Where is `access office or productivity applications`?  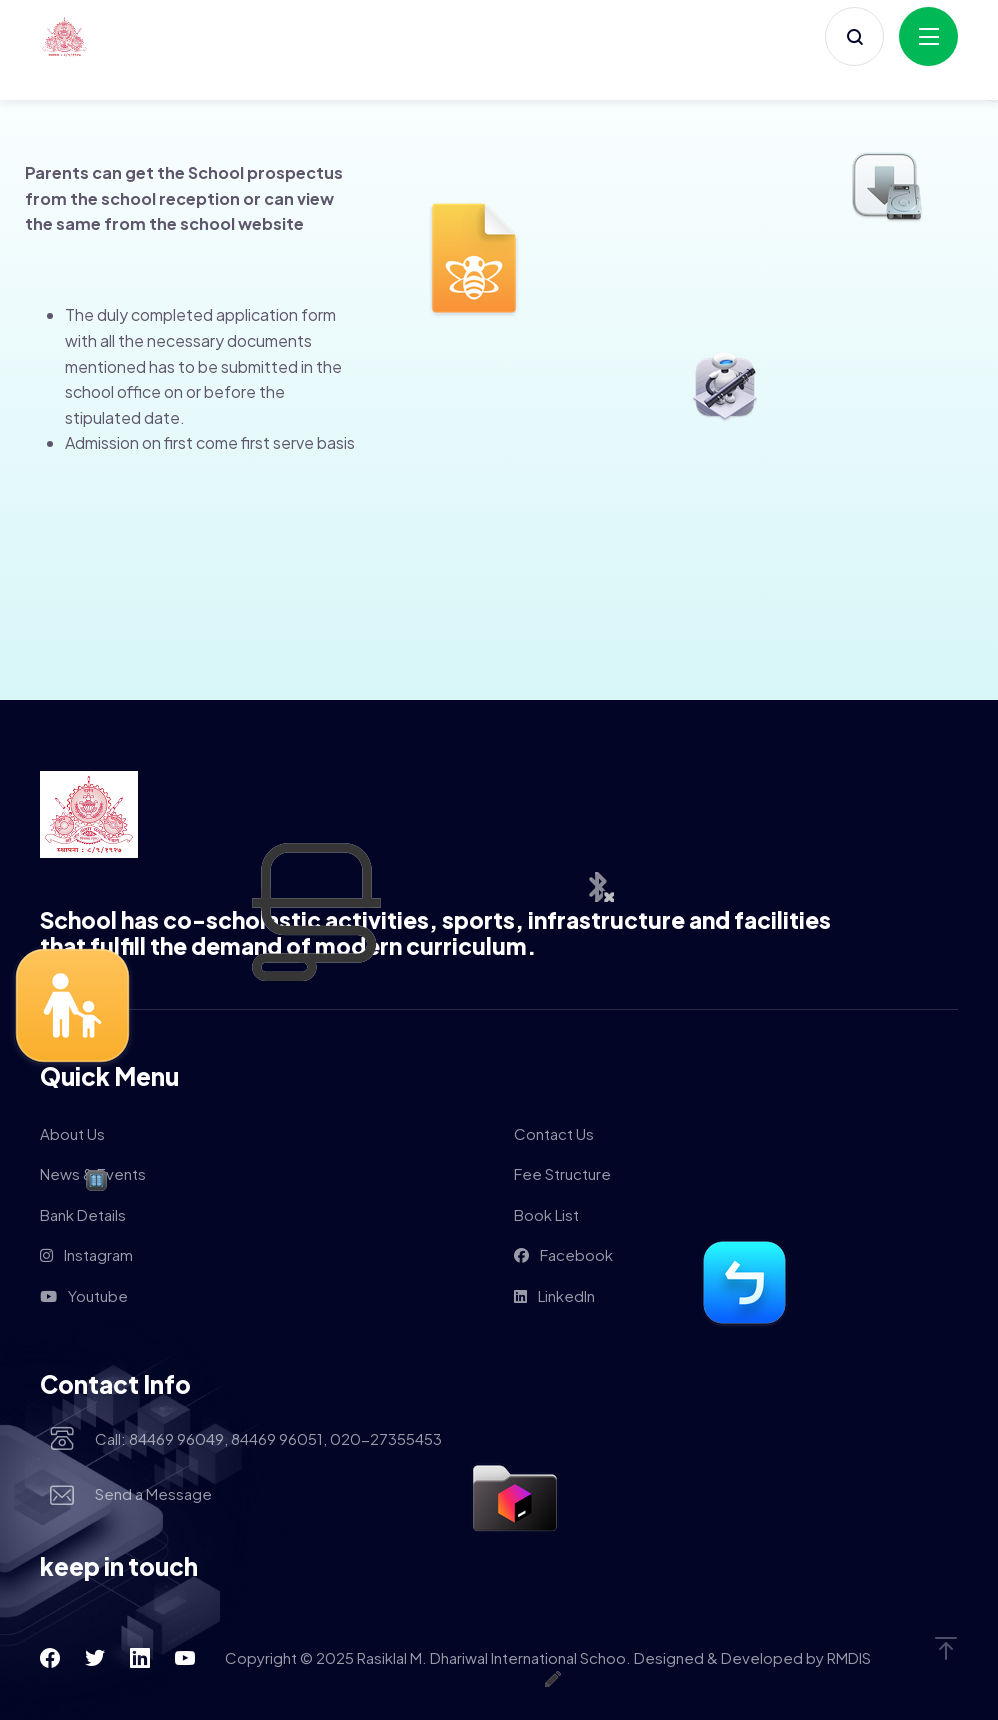 access office or productivity applications is located at coordinates (553, 1679).